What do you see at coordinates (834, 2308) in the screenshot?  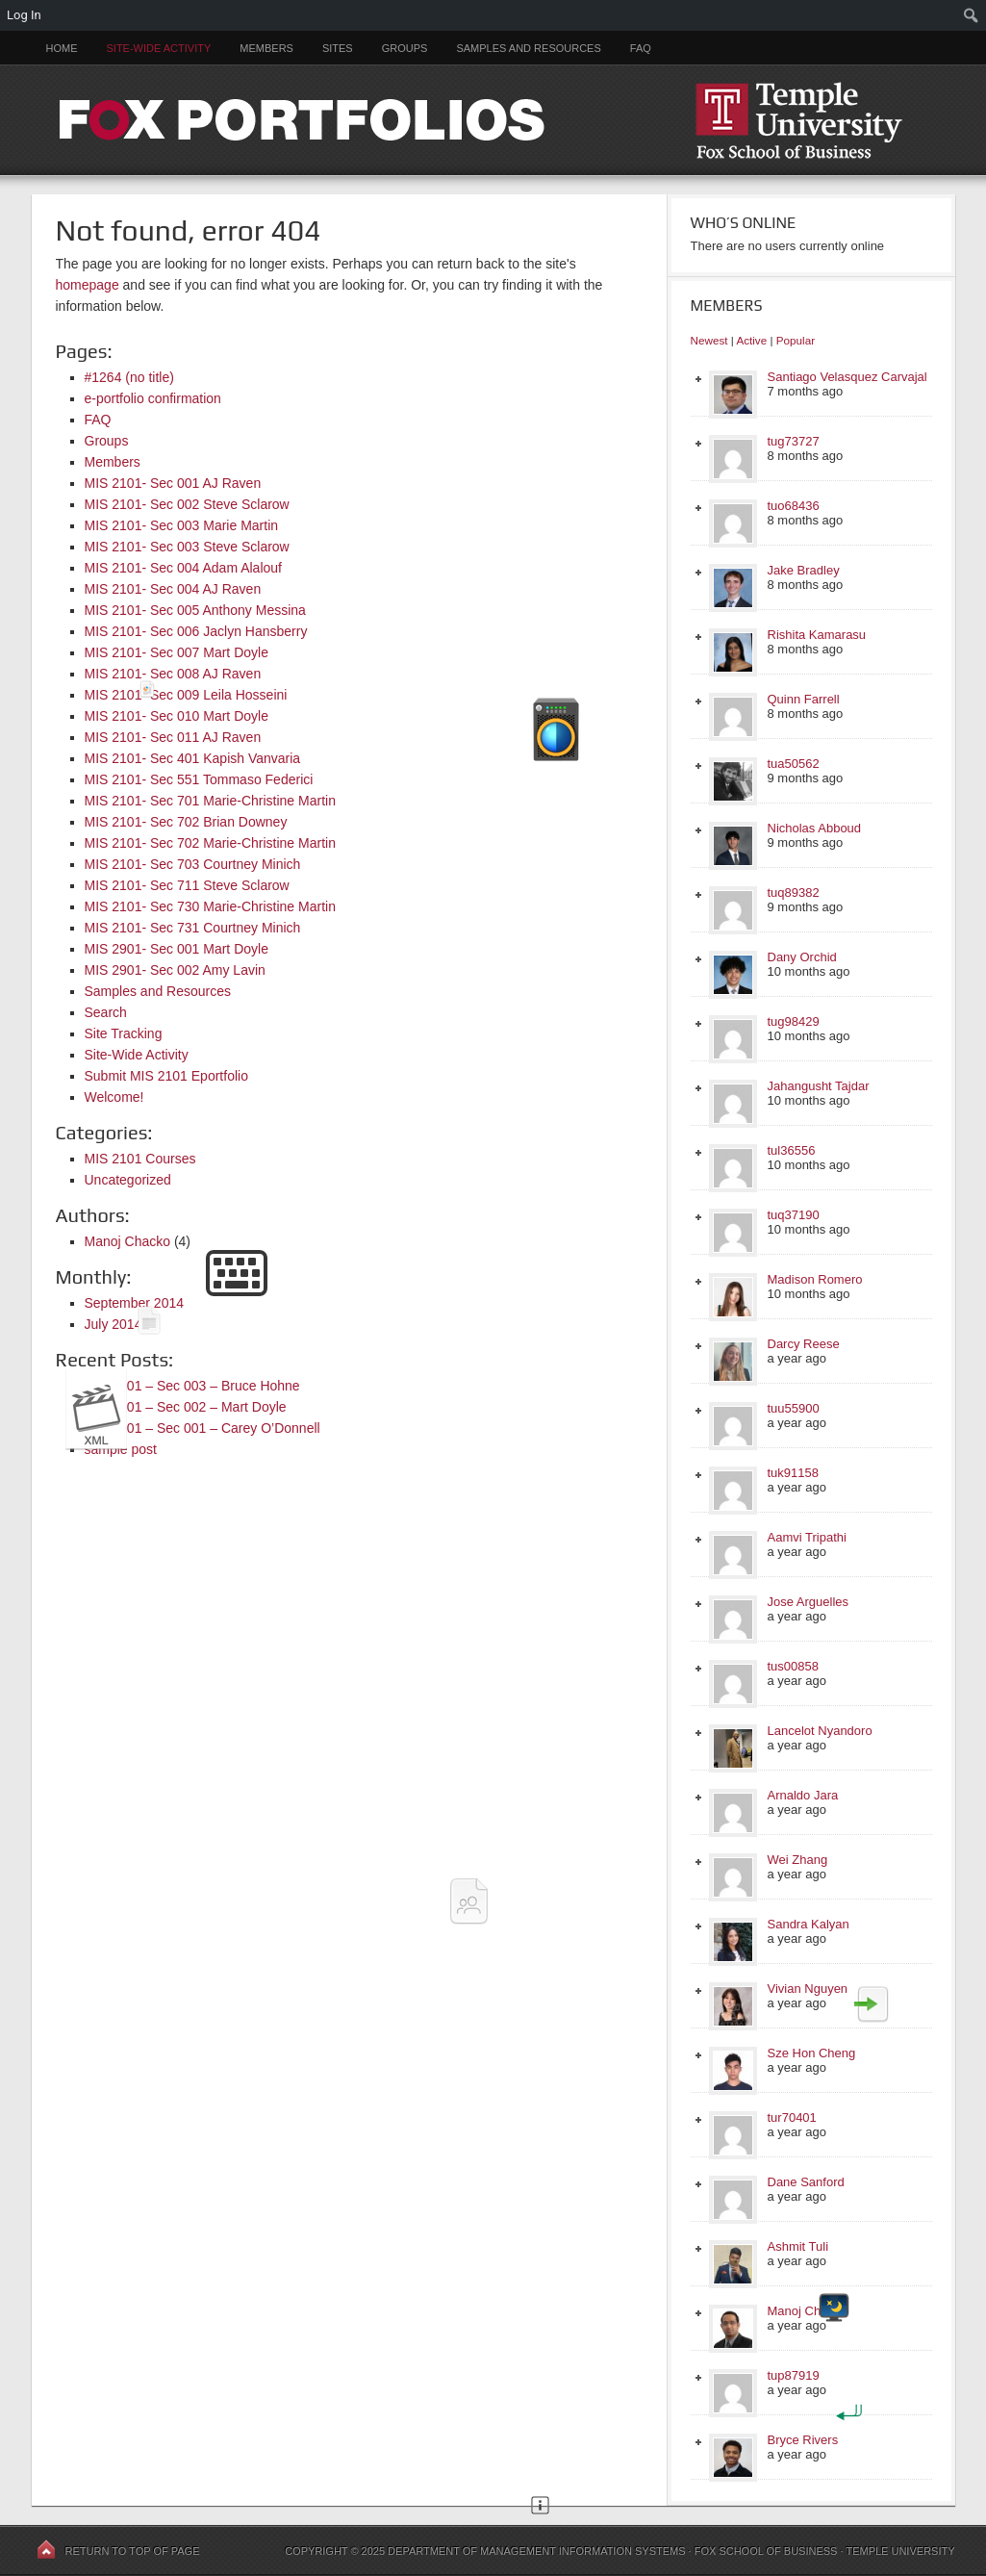 I see `access screensaver settings` at bounding box center [834, 2308].